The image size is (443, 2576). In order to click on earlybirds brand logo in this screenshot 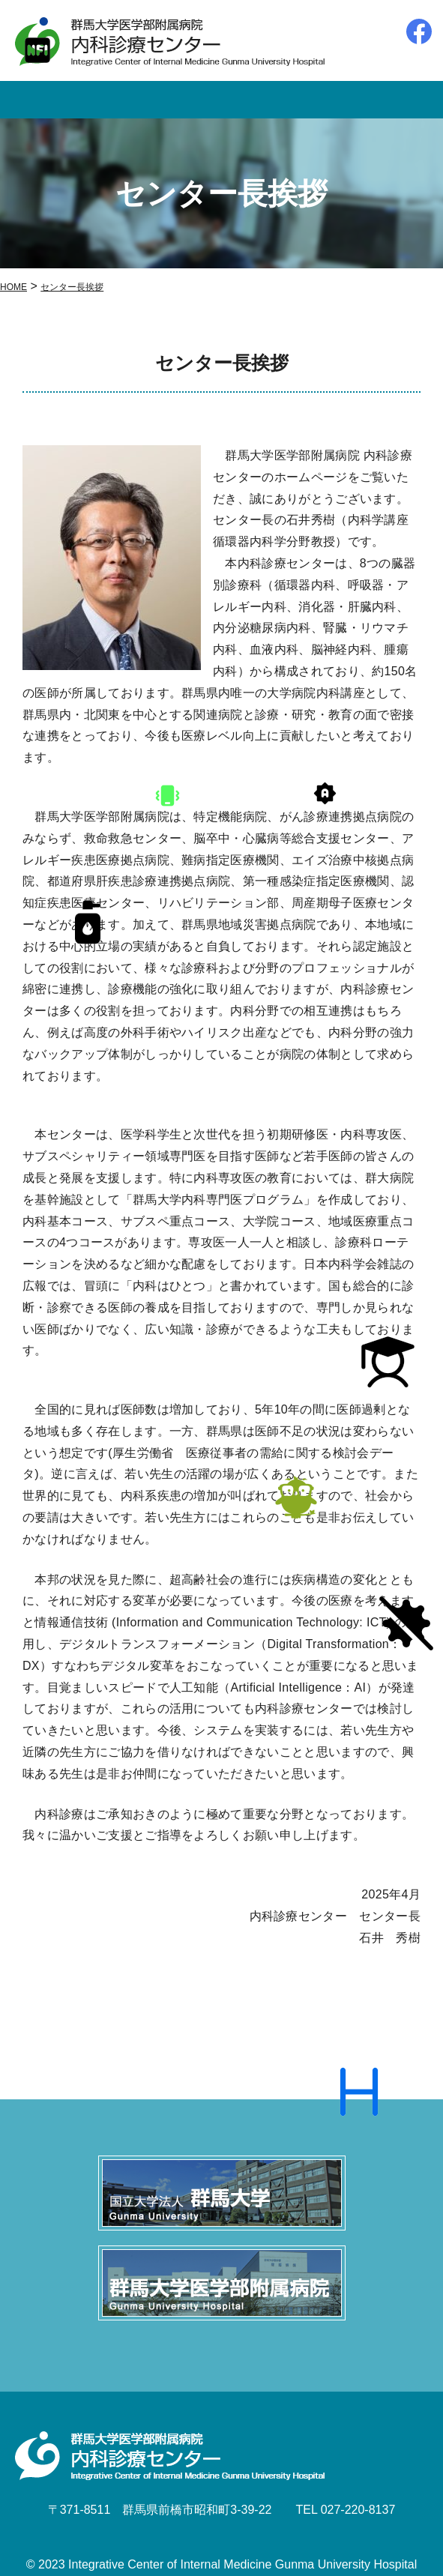, I will do `click(296, 1497)`.